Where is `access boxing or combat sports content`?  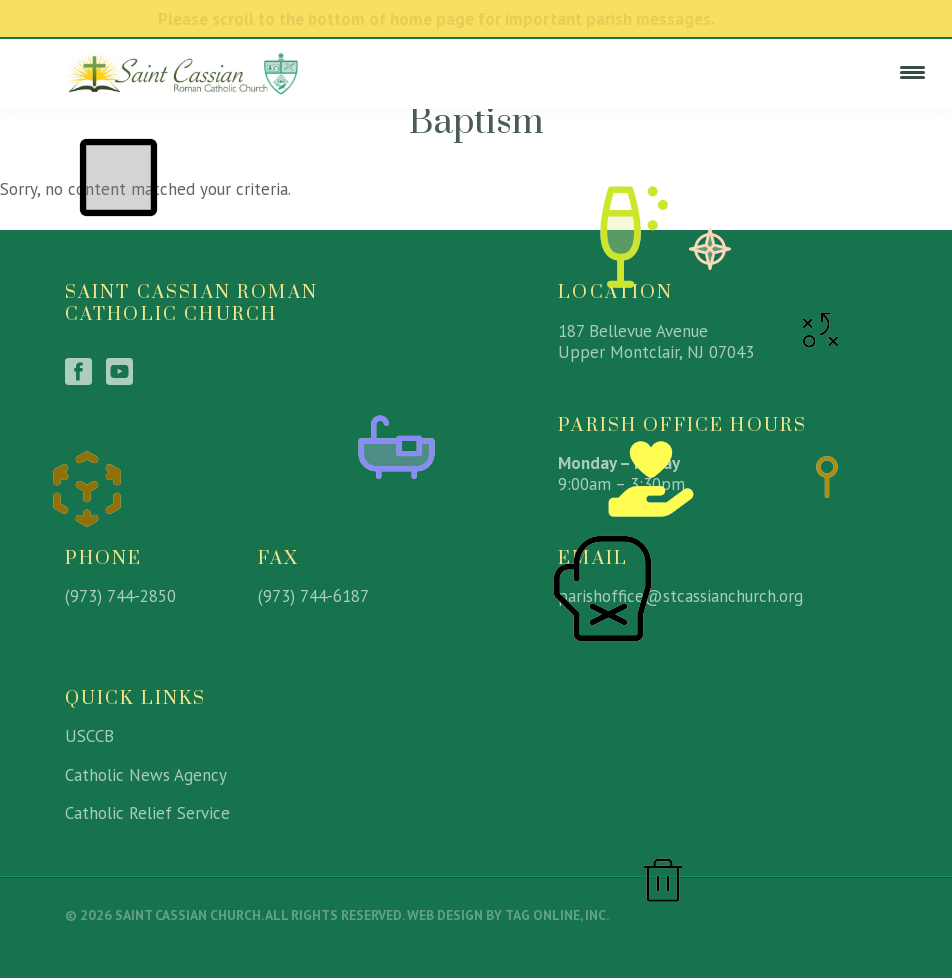 access boxing or combat sports content is located at coordinates (604, 590).